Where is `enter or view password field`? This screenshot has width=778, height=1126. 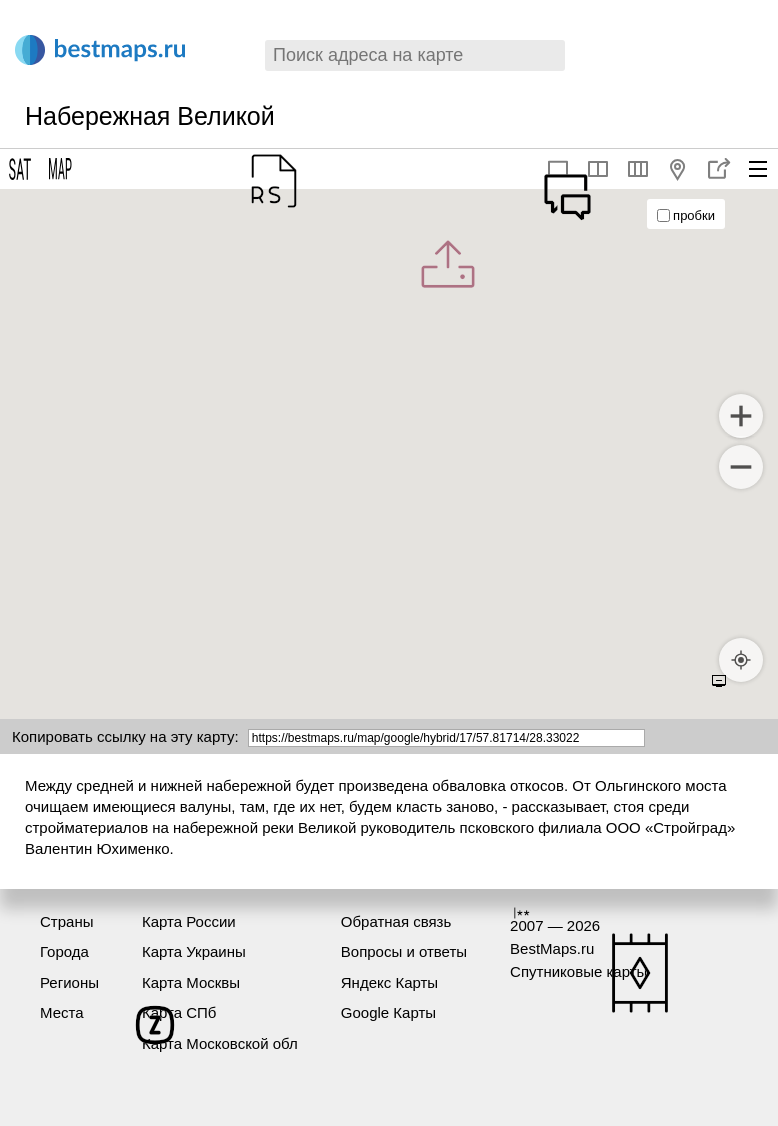 enter or view password field is located at coordinates (521, 913).